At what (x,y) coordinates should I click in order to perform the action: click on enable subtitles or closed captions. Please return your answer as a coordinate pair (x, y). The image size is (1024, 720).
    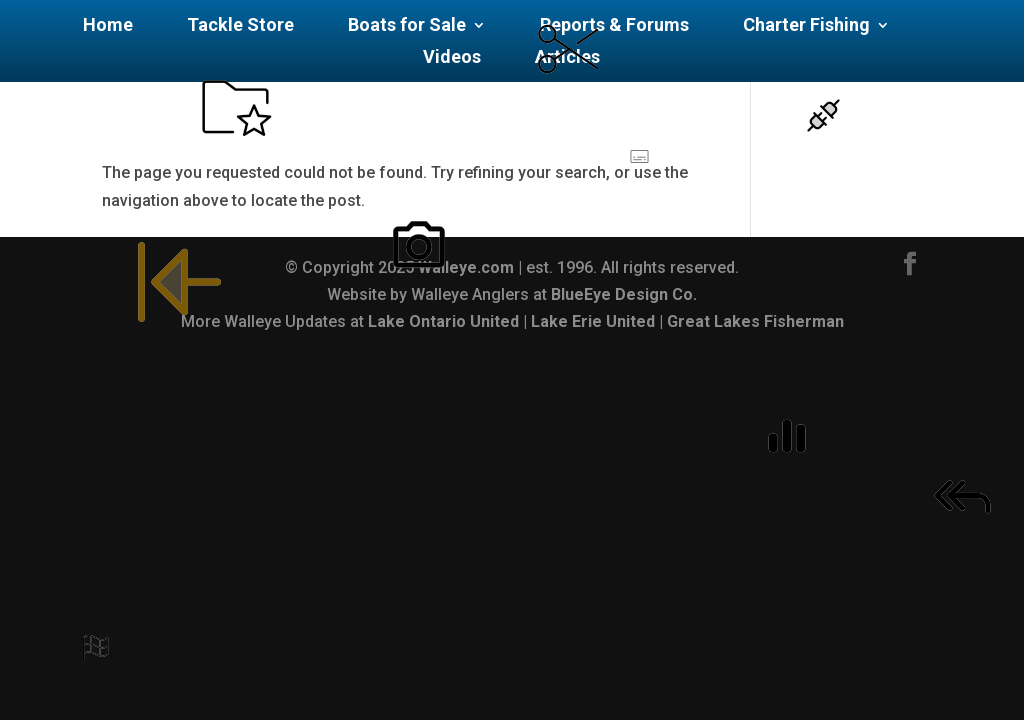
    Looking at the image, I should click on (639, 156).